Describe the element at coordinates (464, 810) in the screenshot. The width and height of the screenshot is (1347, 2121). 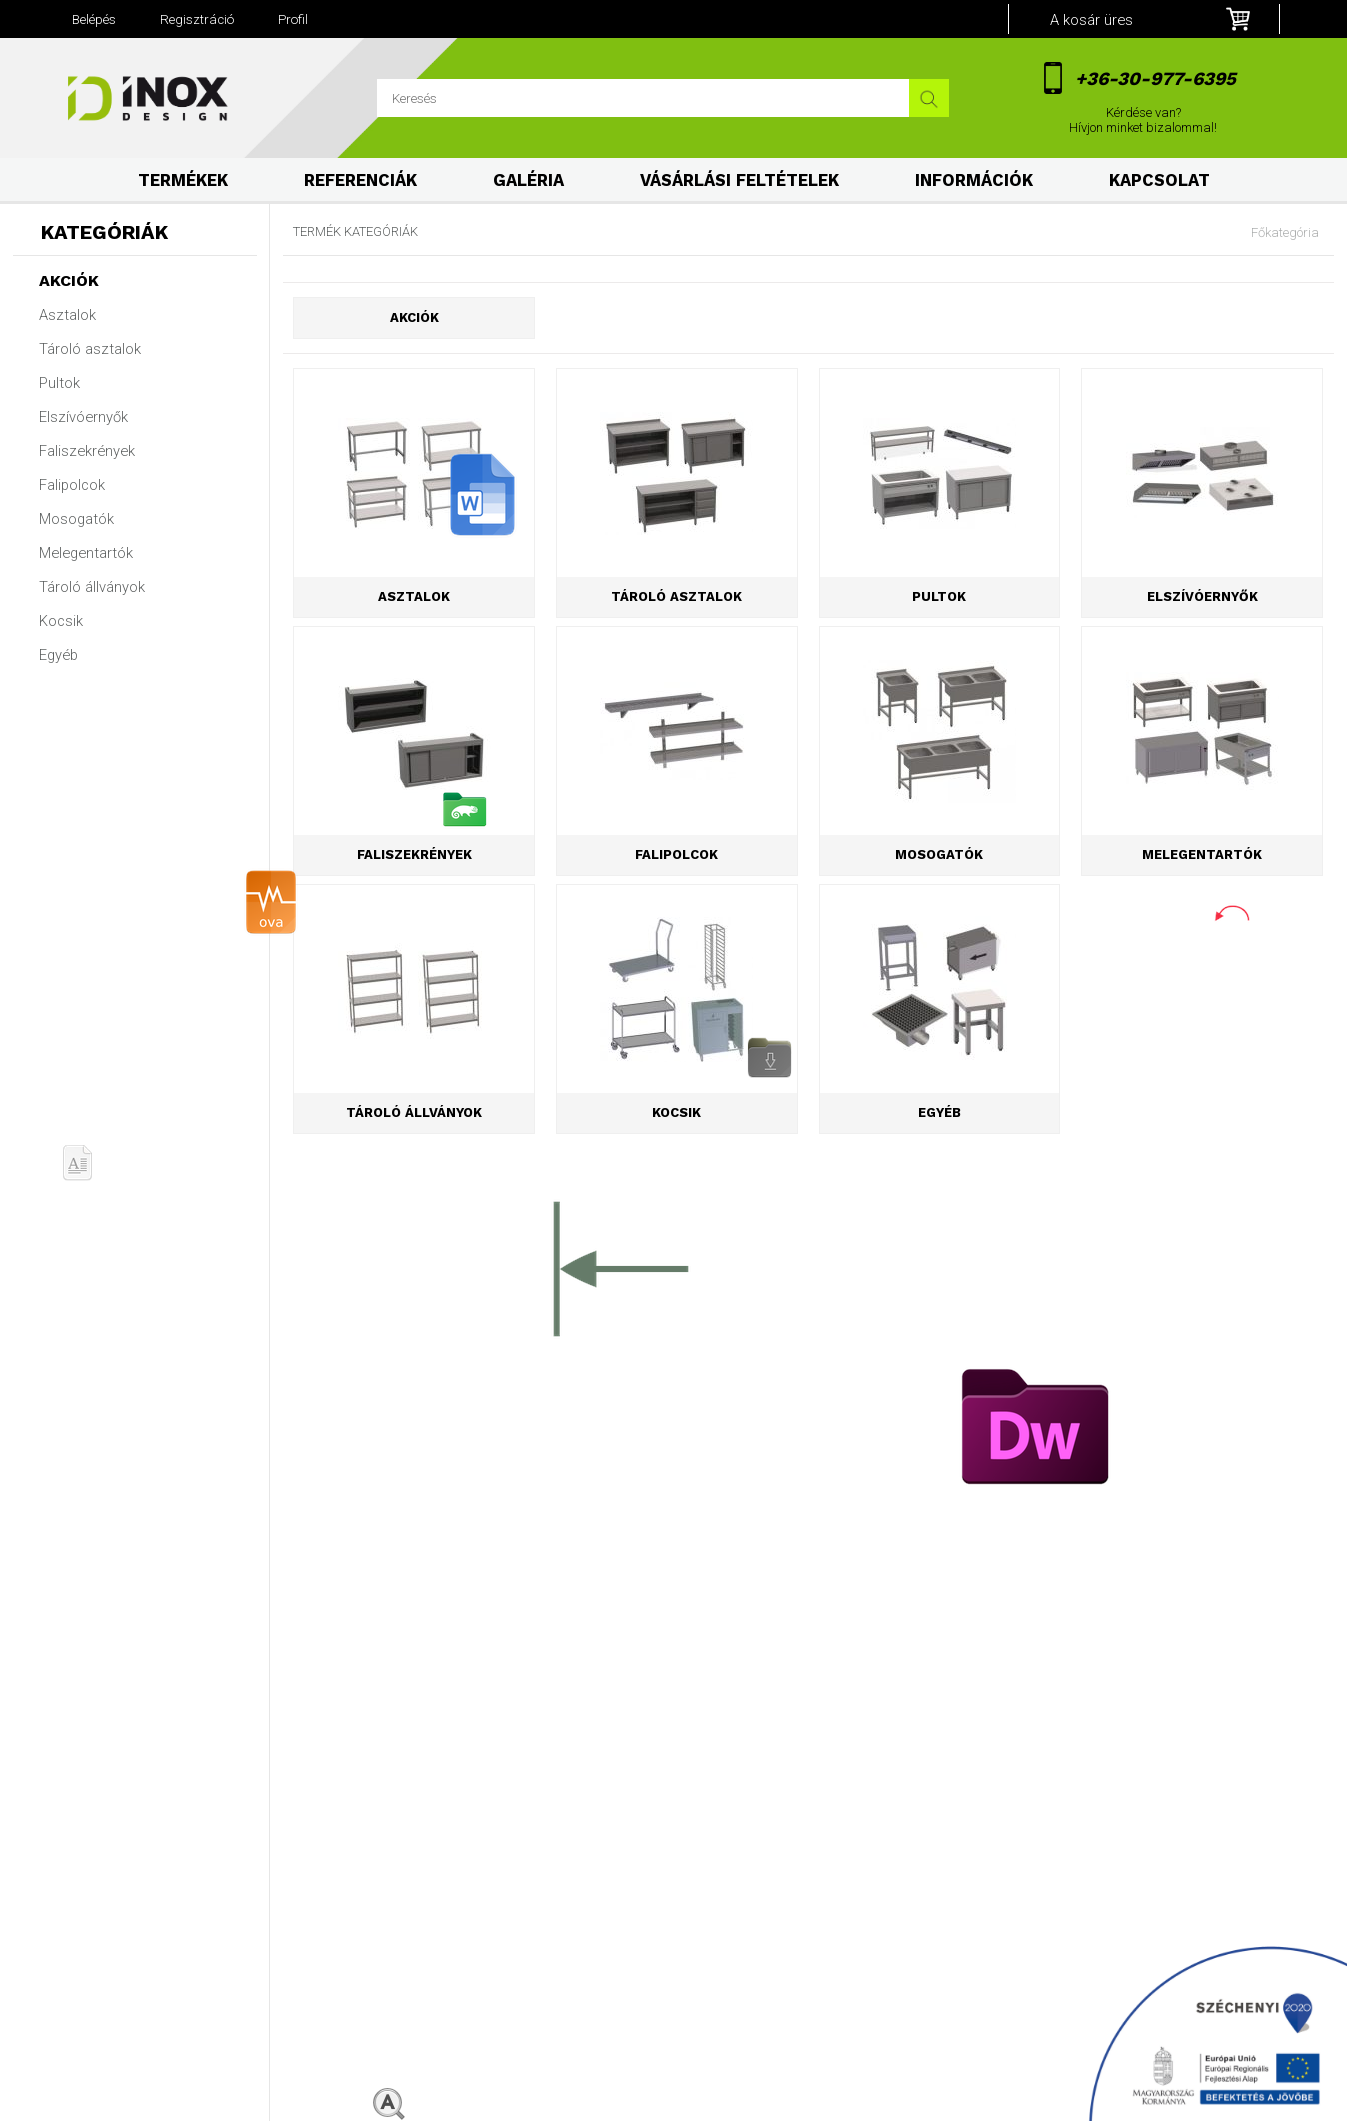
I see `open the openSUSE linux files folder` at that location.